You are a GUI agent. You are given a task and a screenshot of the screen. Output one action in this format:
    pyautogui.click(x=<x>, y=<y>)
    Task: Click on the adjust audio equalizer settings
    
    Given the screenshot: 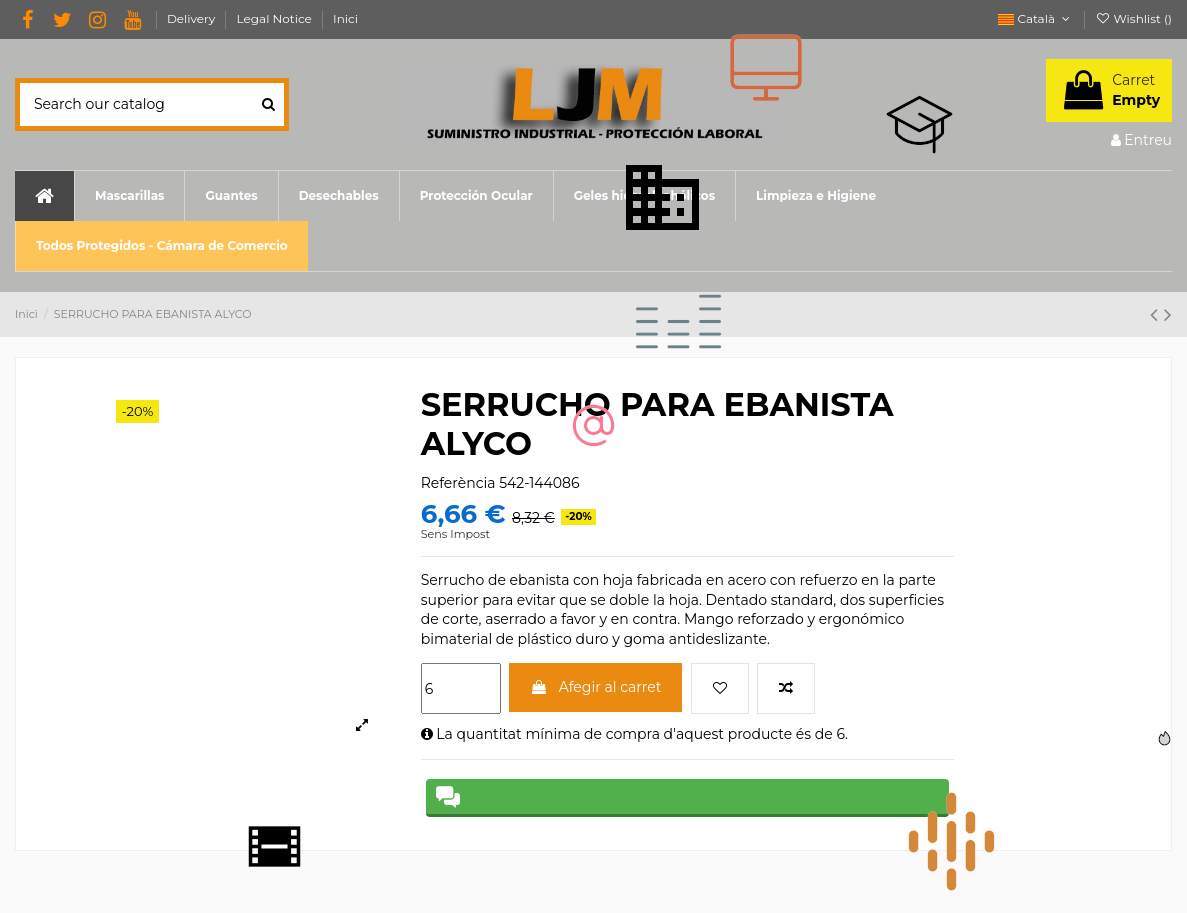 What is the action you would take?
    pyautogui.click(x=678, y=321)
    